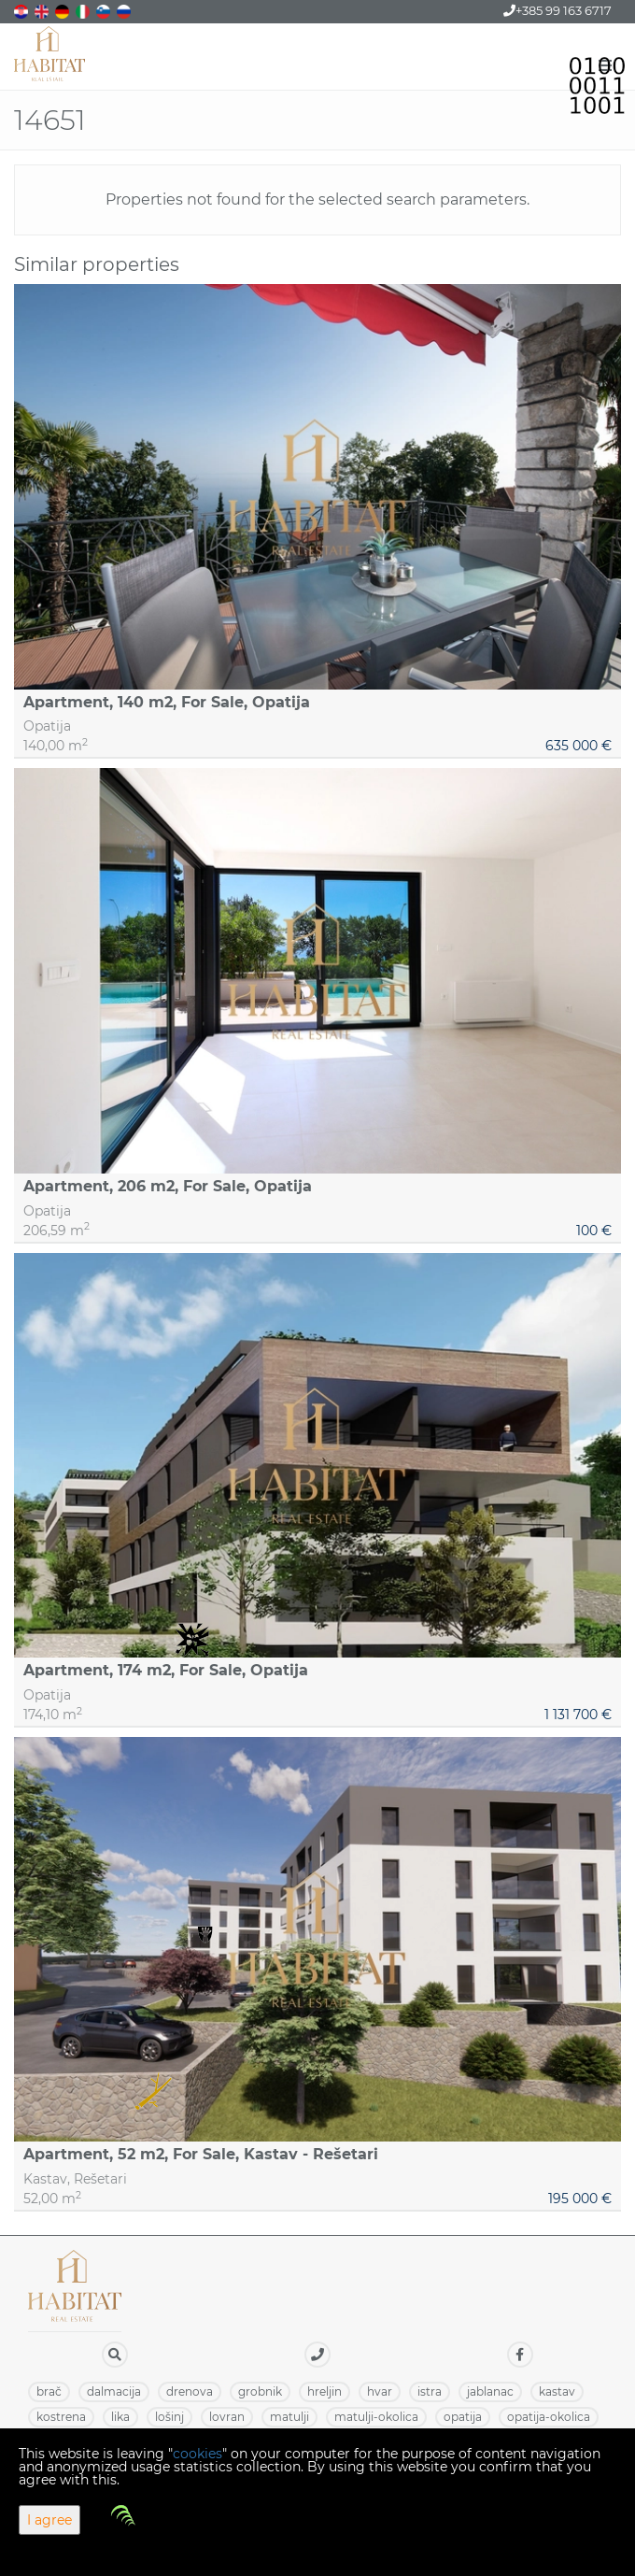 The image size is (635, 2576). Describe the element at coordinates (153, 2091) in the screenshot. I see `wooden stick or branch resource item` at that location.